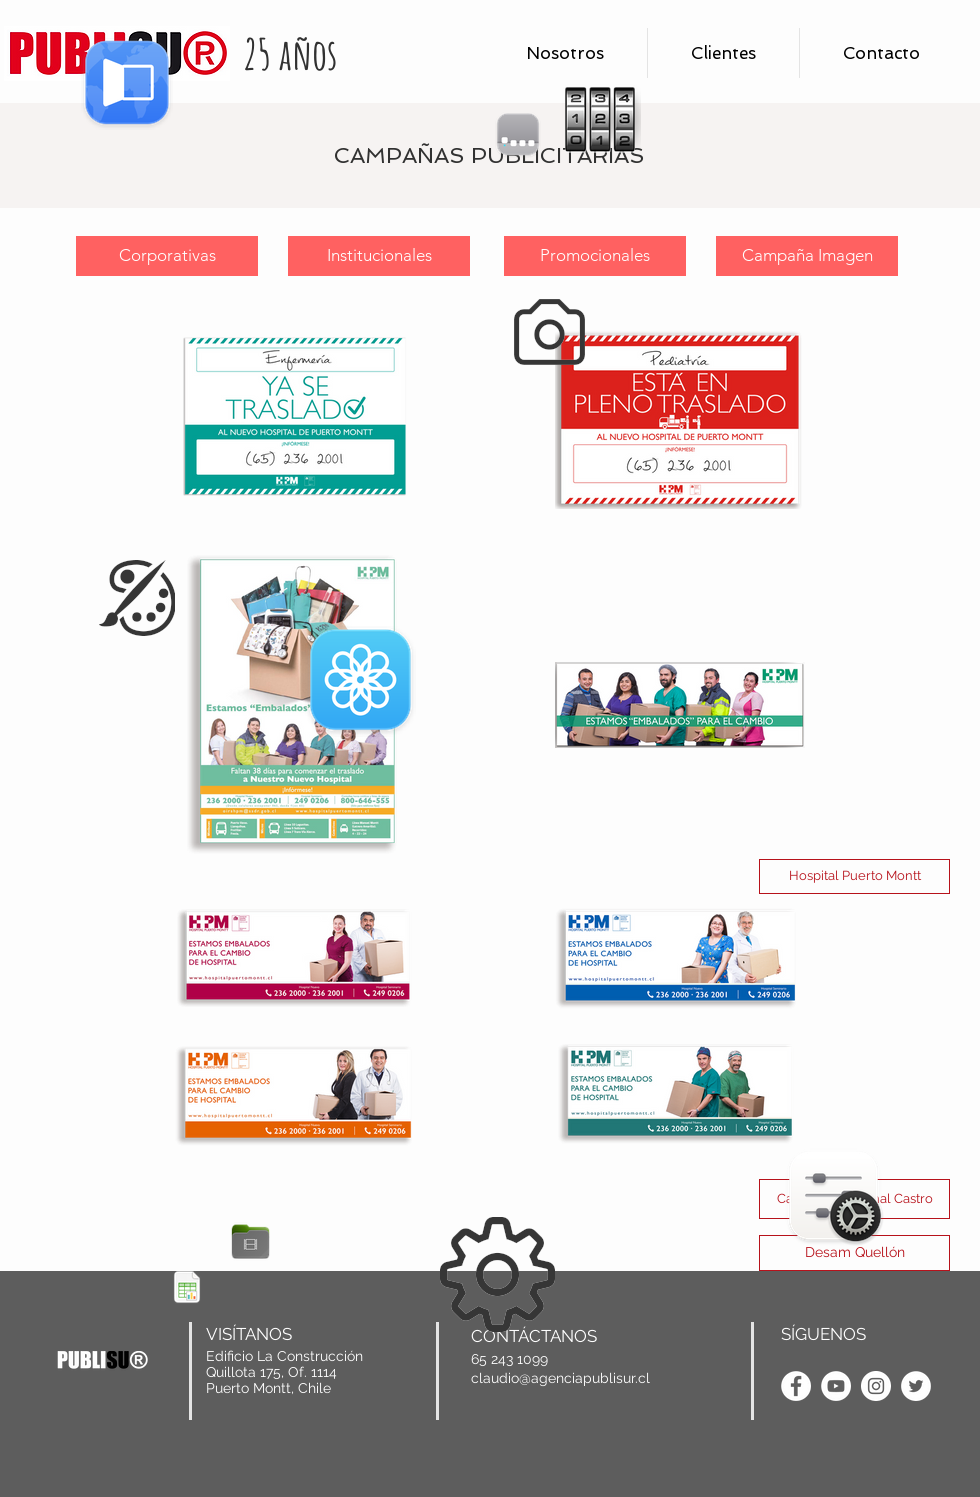  Describe the element at coordinates (360, 681) in the screenshot. I see `open desktop wallpaper settings` at that location.